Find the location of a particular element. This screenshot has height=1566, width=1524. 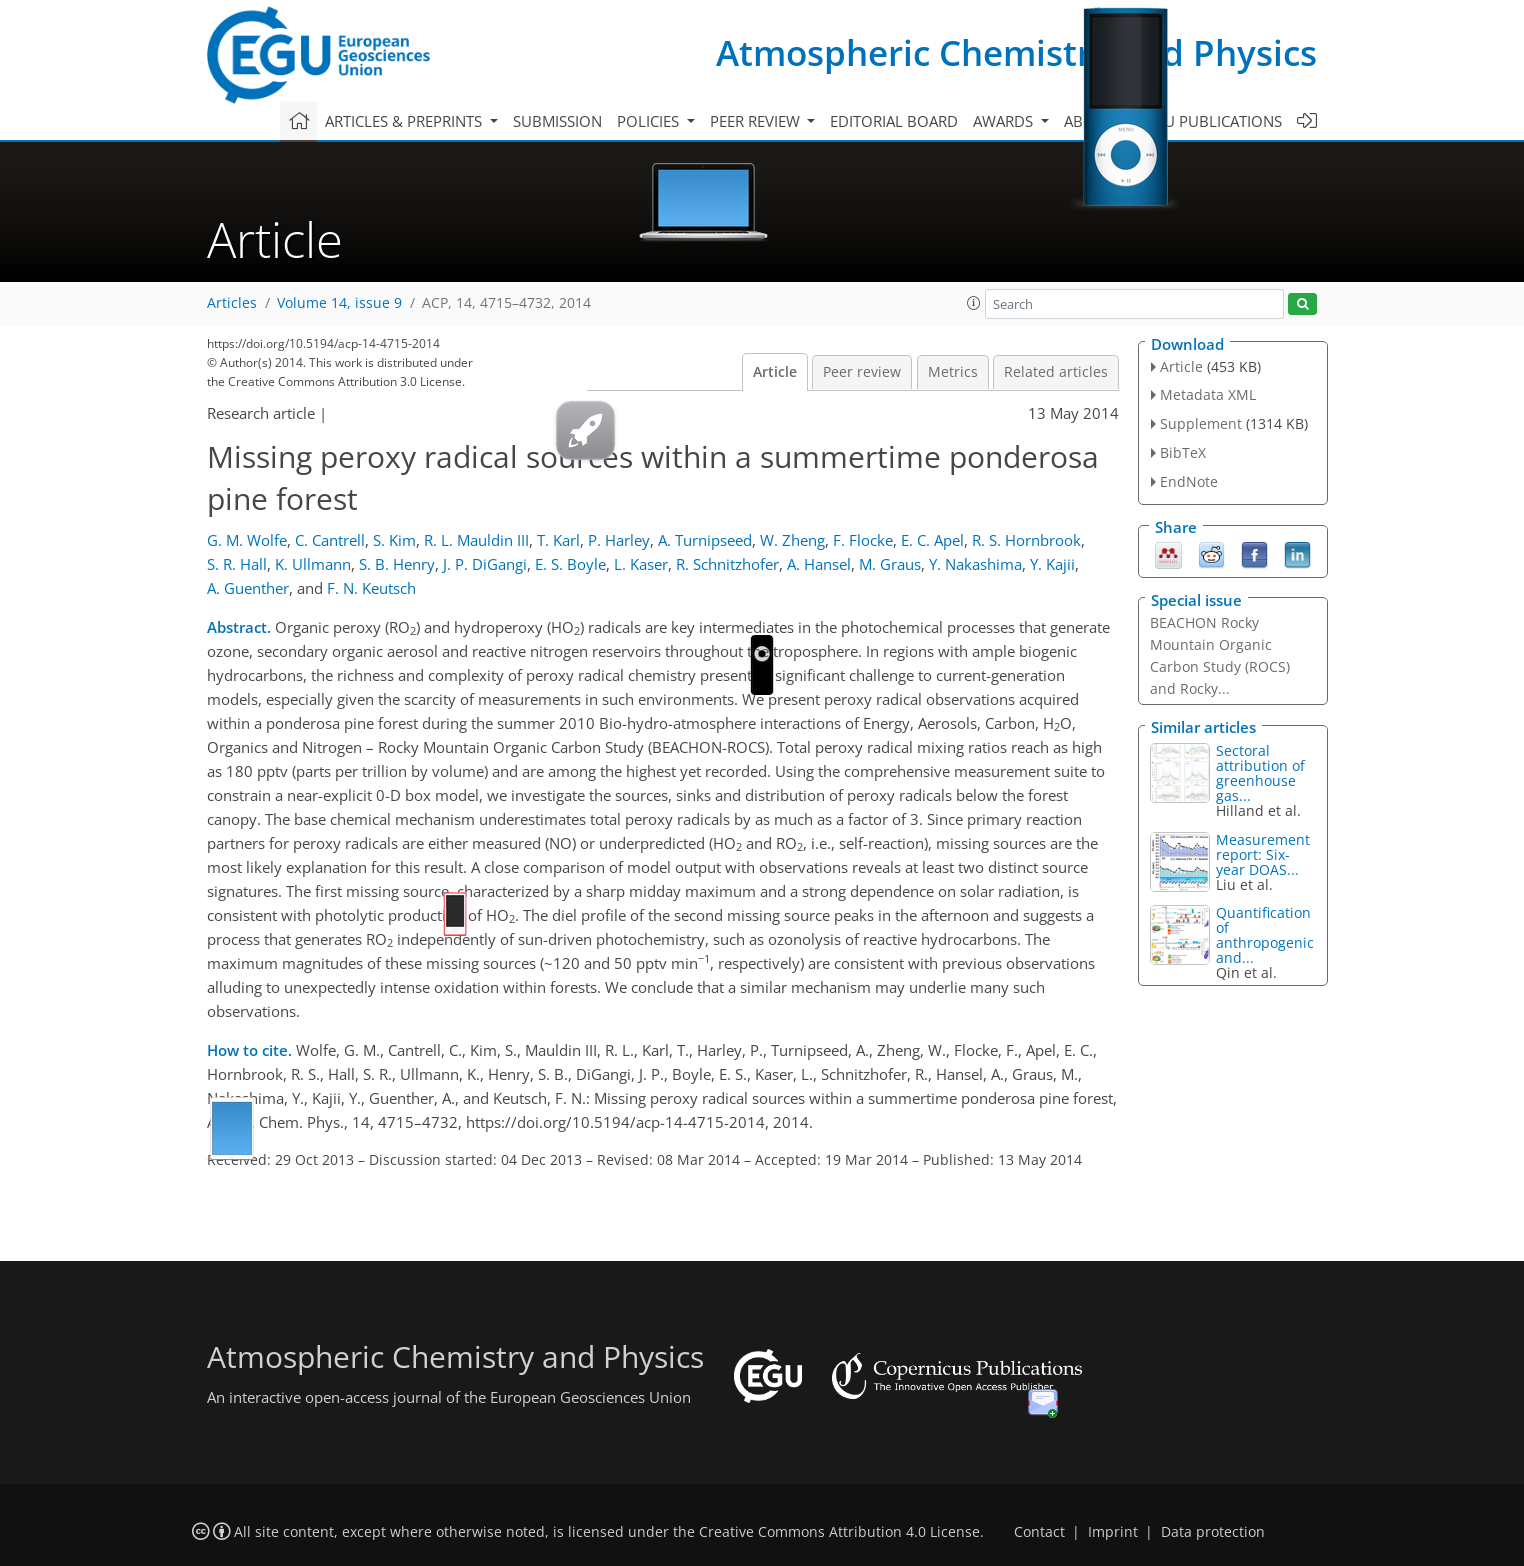

iPod nano device in red is located at coordinates (455, 914).